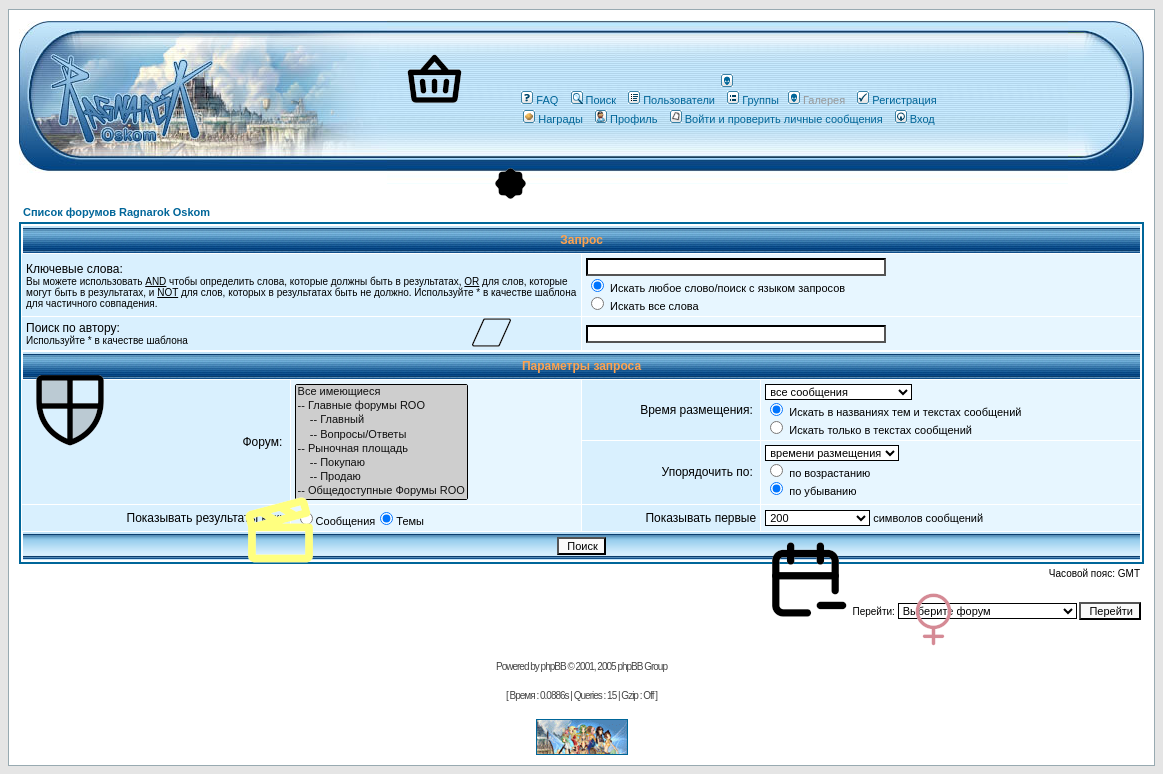 The height and width of the screenshot is (774, 1163). What do you see at coordinates (491, 332) in the screenshot?
I see `insert a parallelogram shape` at bounding box center [491, 332].